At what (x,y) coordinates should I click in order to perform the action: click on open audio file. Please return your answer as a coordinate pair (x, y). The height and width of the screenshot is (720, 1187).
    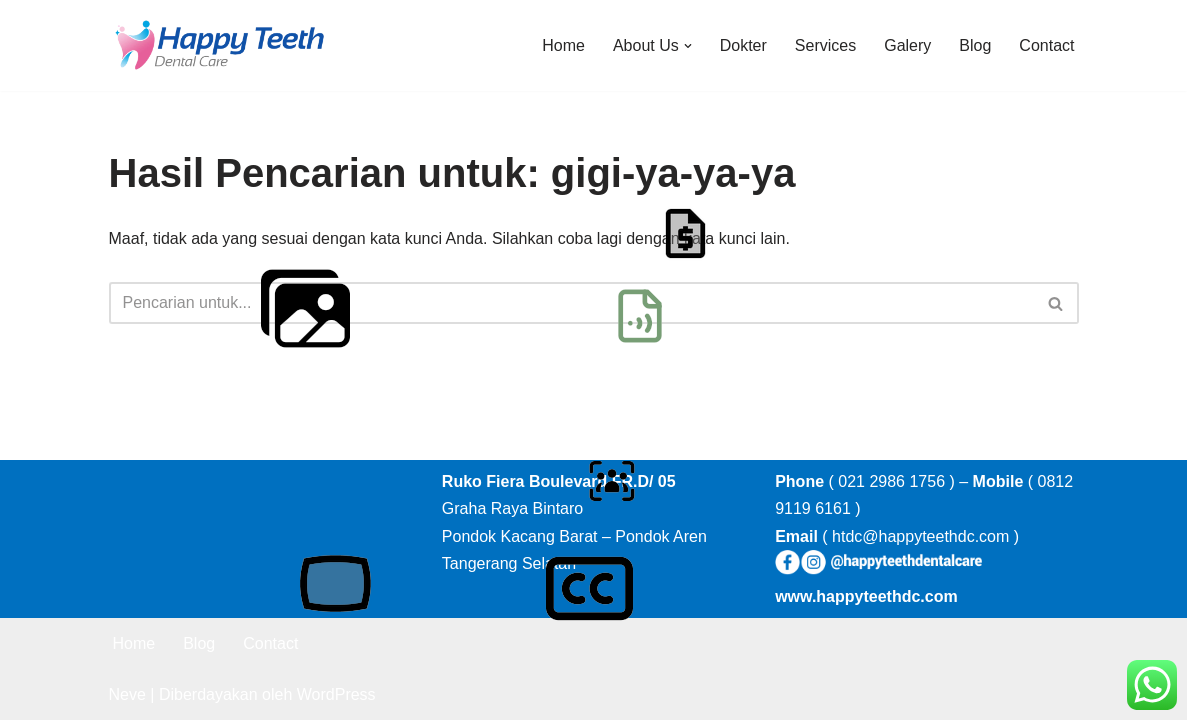
    Looking at the image, I should click on (640, 316).